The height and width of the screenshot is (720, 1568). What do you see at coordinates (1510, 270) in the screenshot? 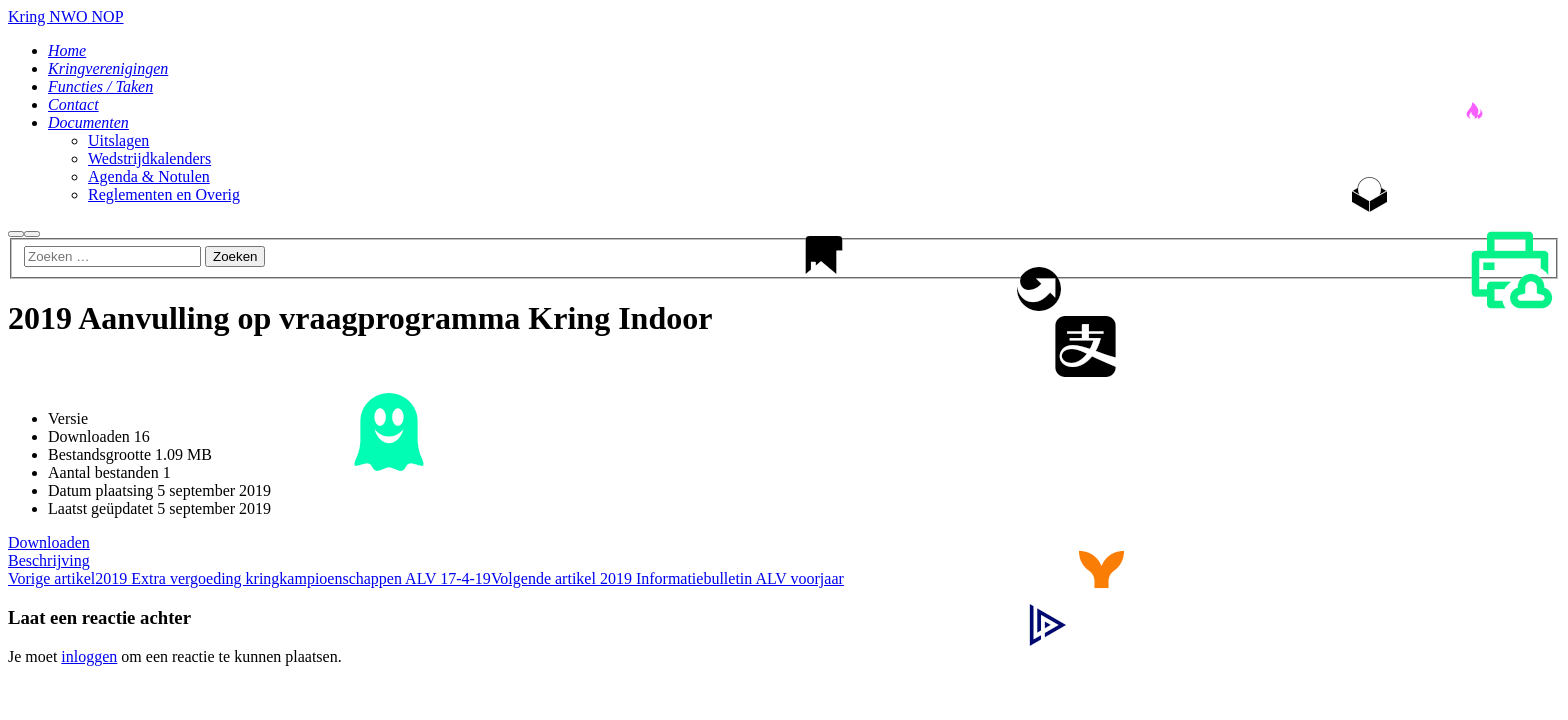
I see `connect printer to cloud storage` at bounding box center [1510, 270].